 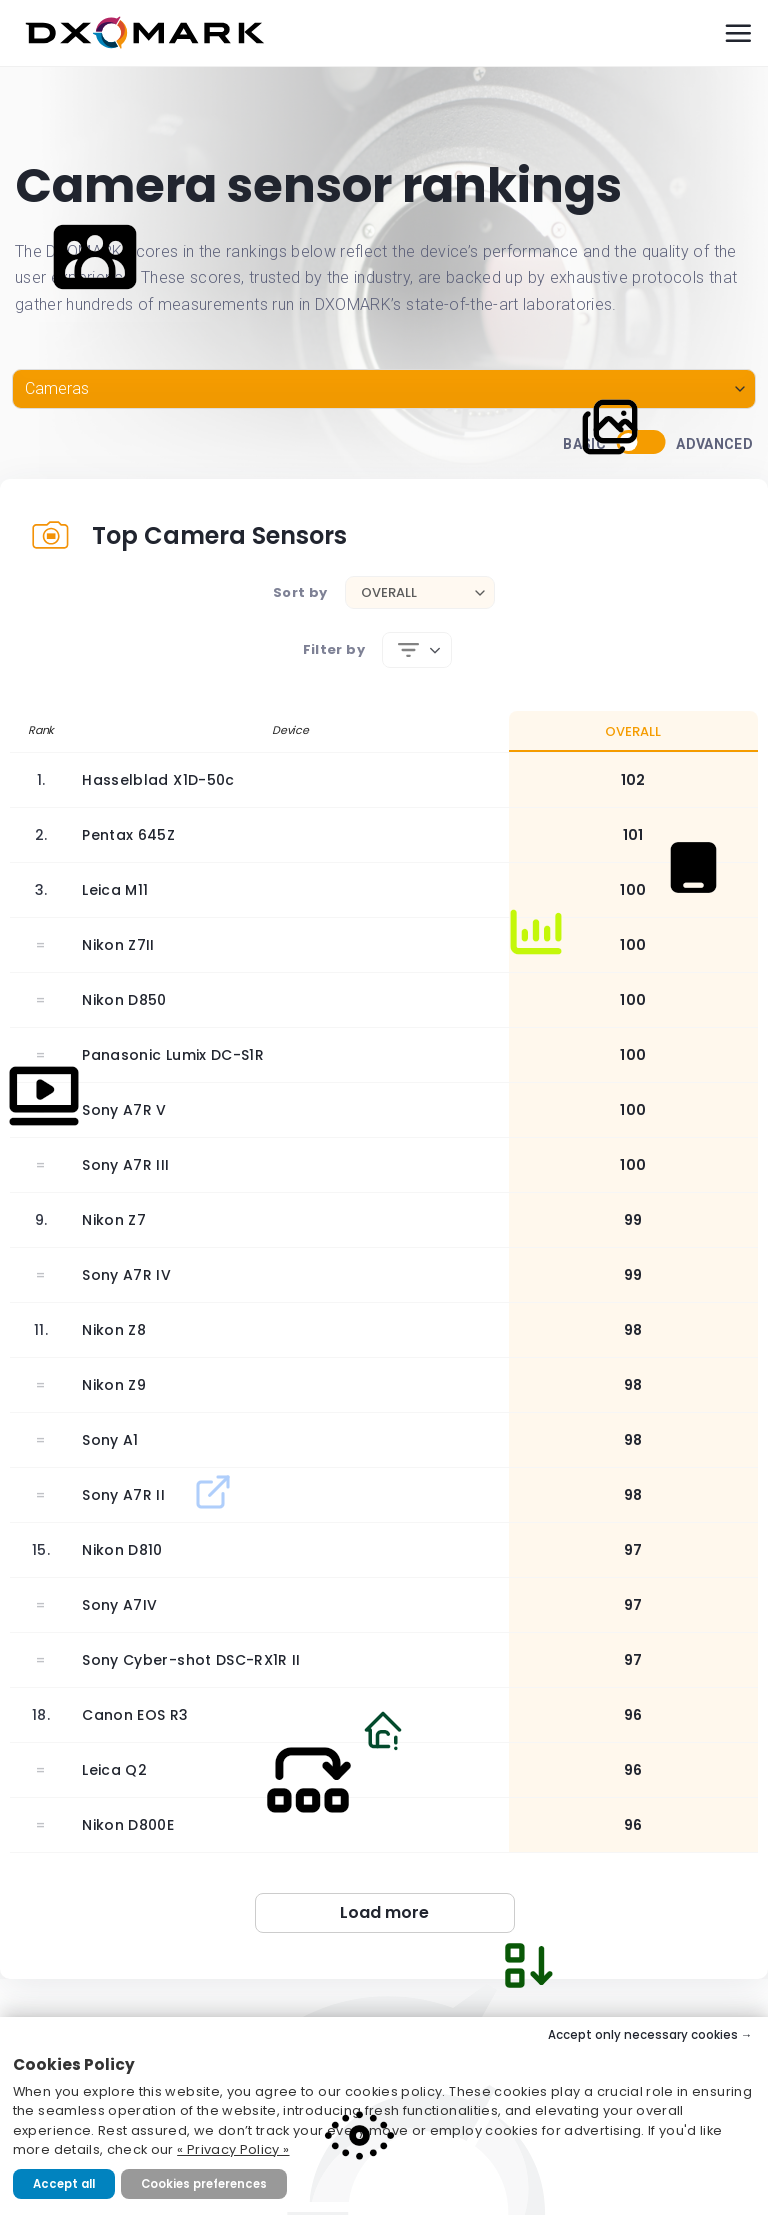 I want to click on play or watch a video, so click(x=44, y=1096).